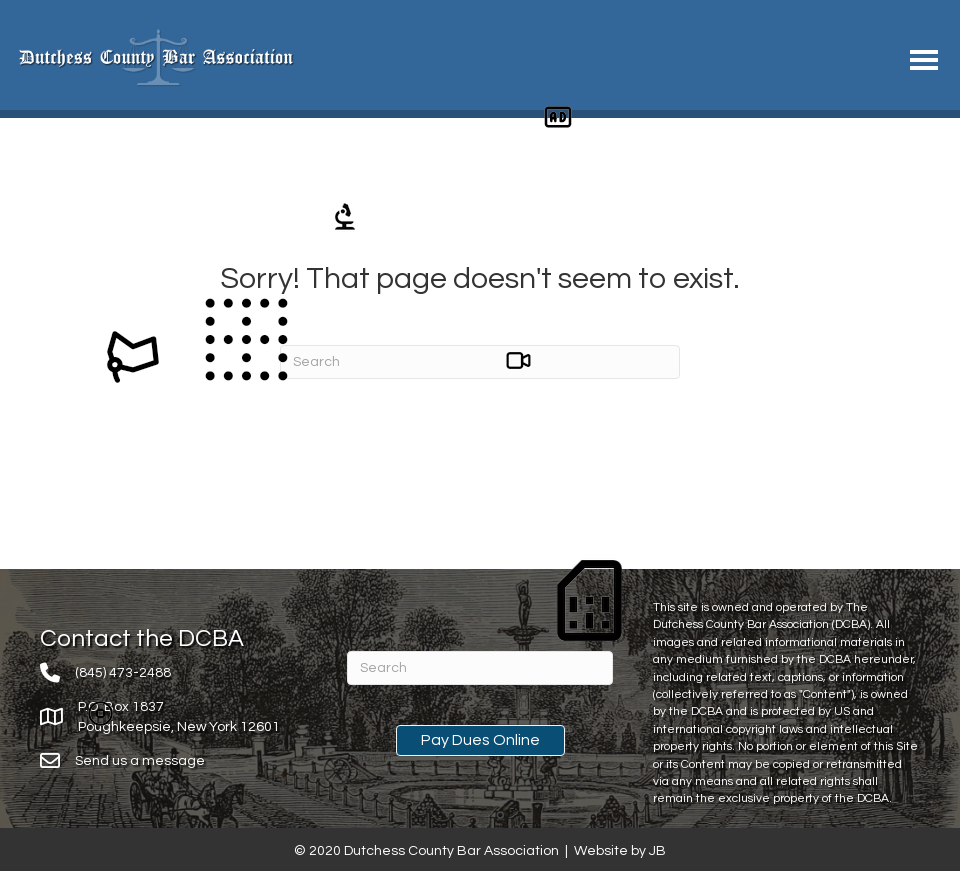 The width and height of the screenshot is (960, 871). I want to click on remove all borders from selected element, so click(246, 339).